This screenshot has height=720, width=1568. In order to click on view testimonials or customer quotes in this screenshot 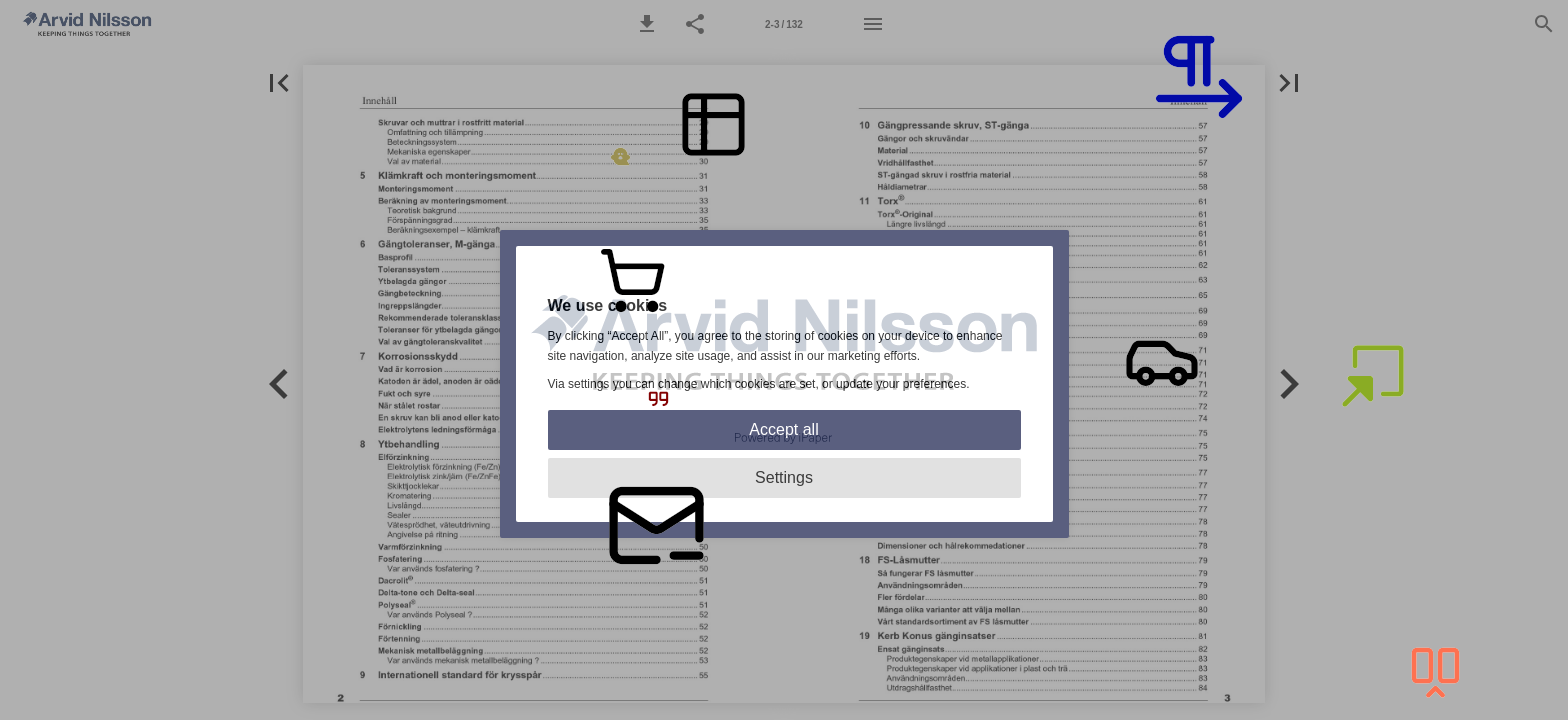, I will do `click(658, 398)`.